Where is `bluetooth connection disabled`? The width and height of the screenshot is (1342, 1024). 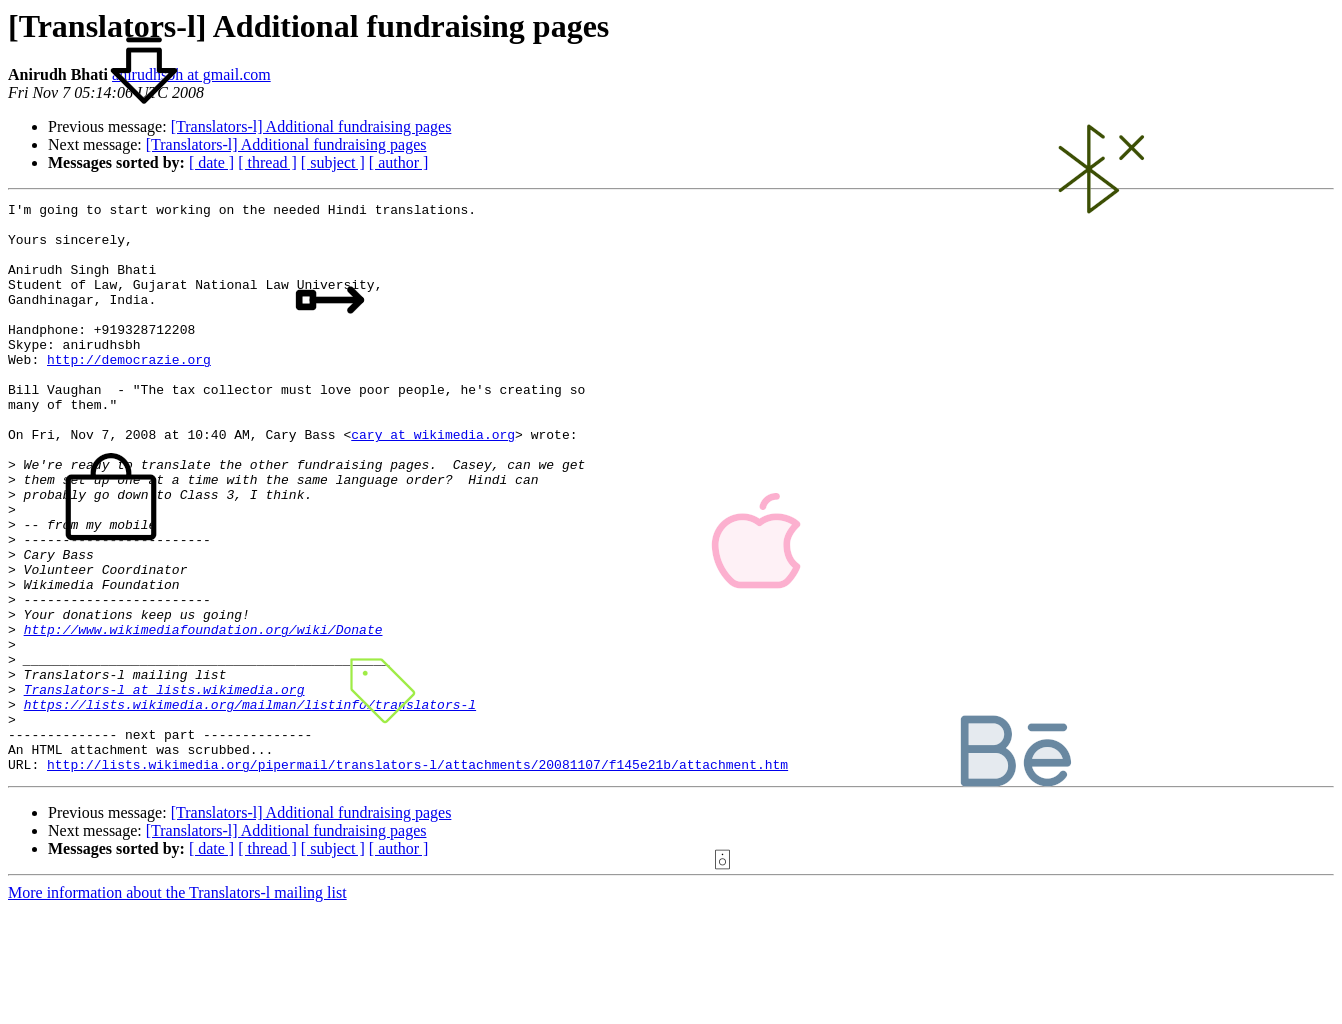
bluetooth connection disabled is located at coordinates (1096, 169).